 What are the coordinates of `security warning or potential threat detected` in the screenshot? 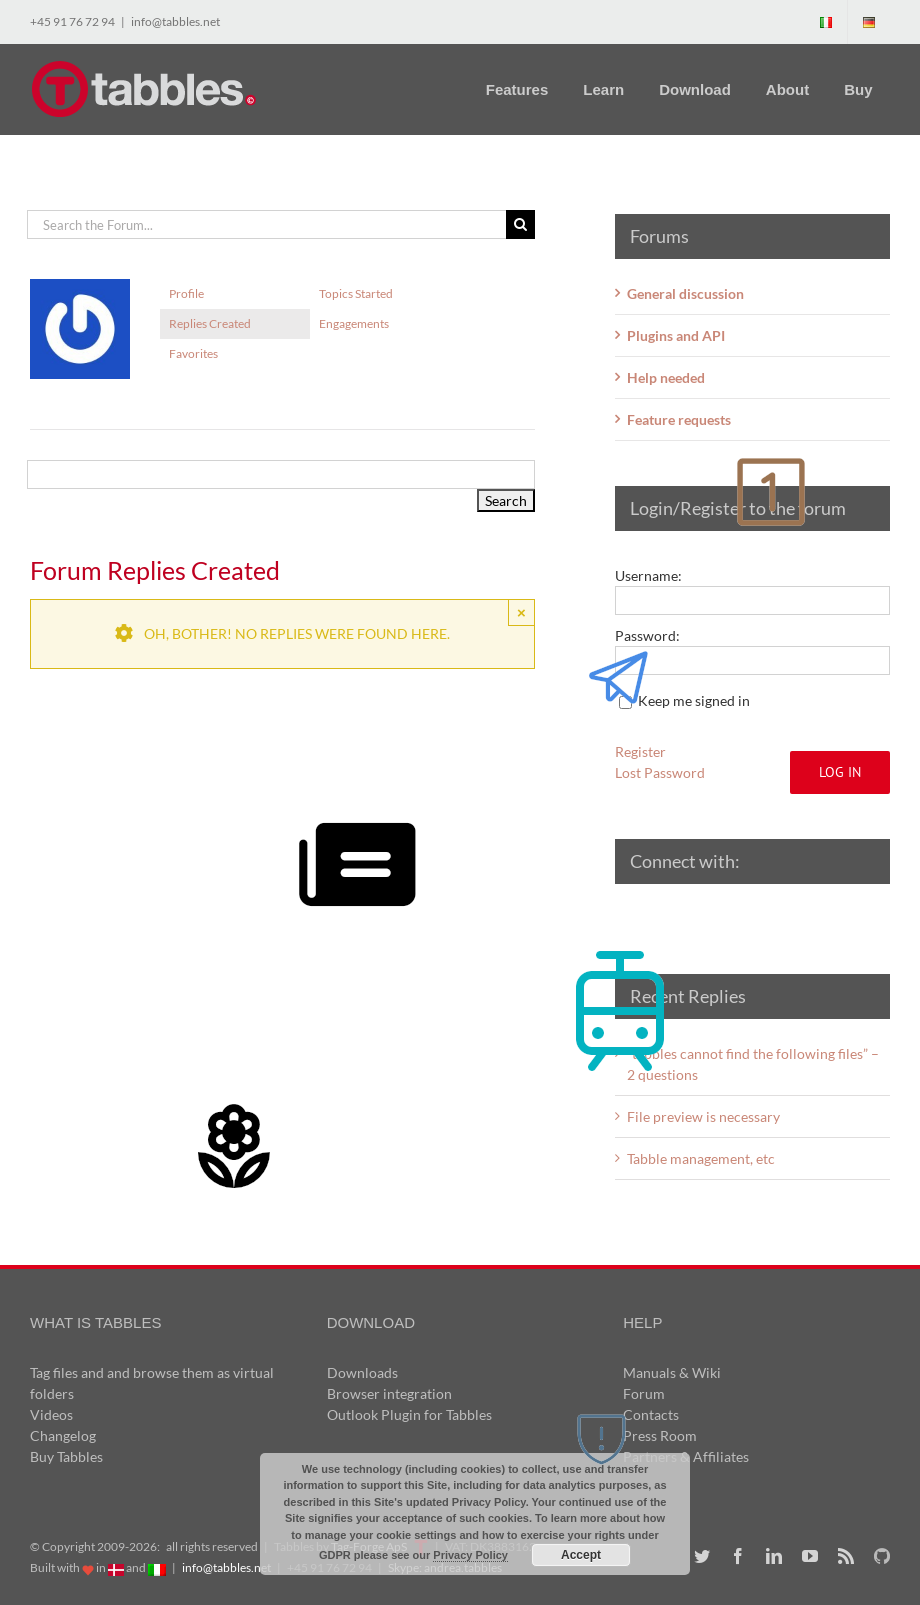 It's located at (601, 1436).